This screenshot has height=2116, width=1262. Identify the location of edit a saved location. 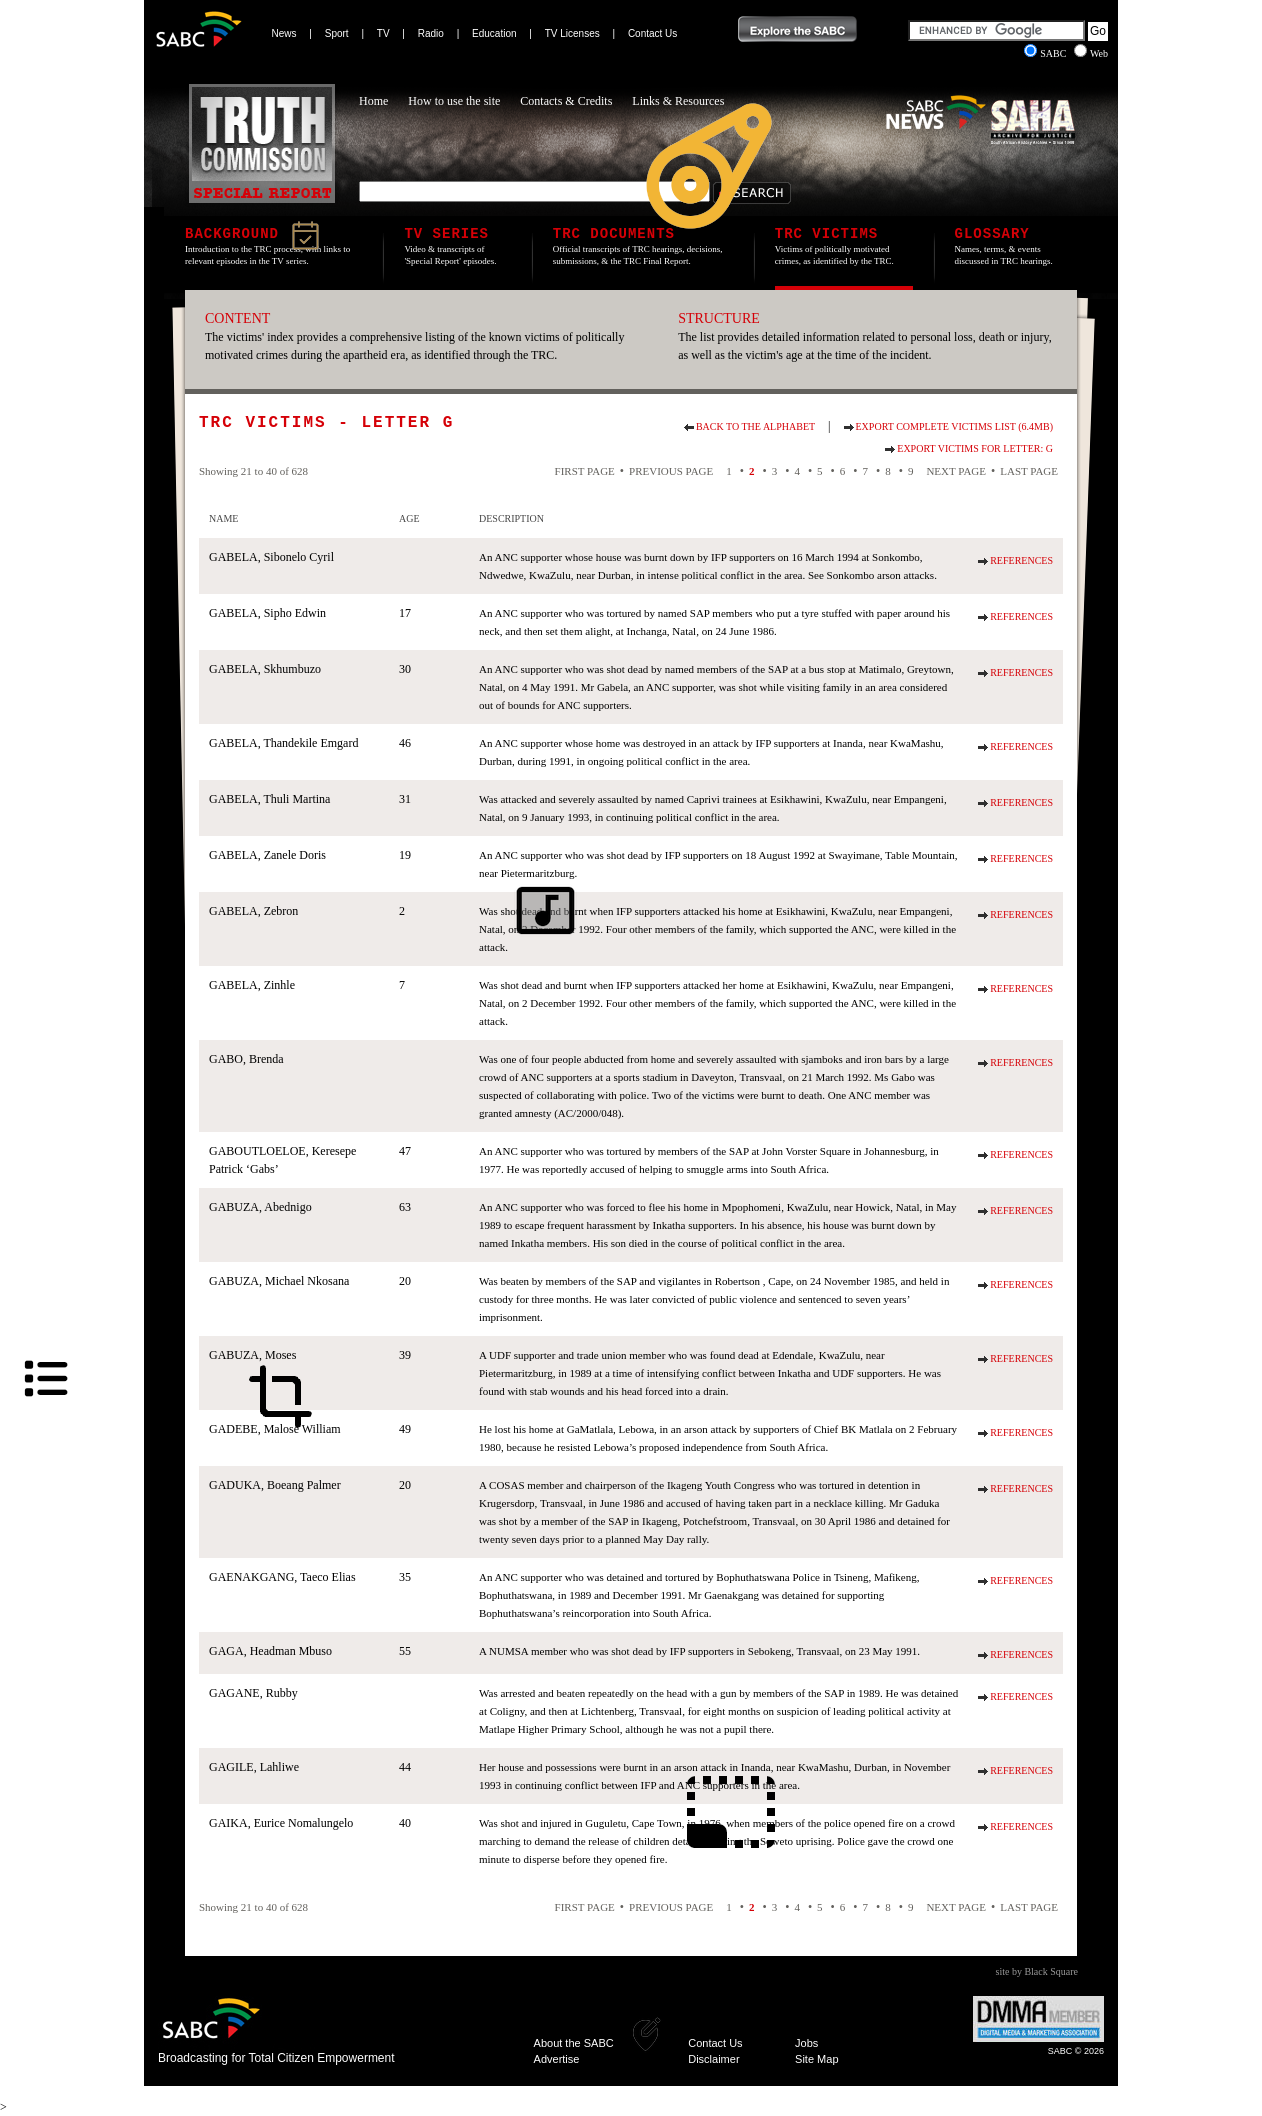
(645, 2035).